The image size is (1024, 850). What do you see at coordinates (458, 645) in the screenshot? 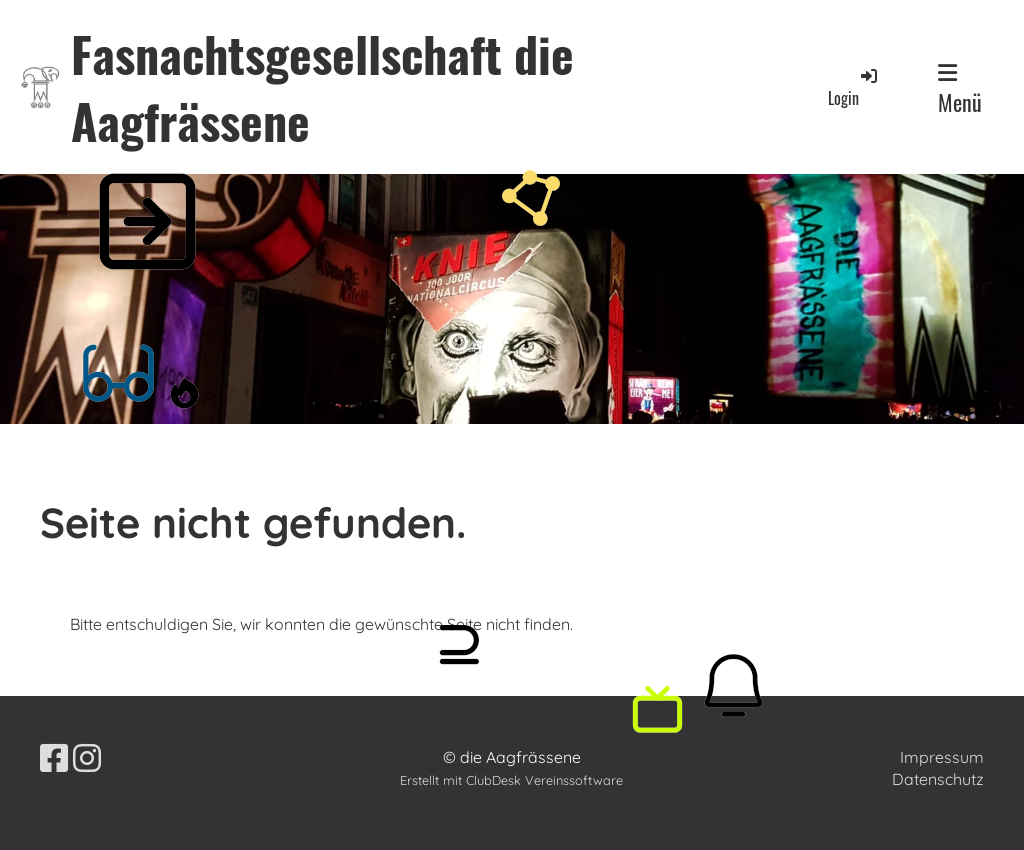
I see `indicates a superset relationship in mathematical notation` at bounding box center [458, 645].